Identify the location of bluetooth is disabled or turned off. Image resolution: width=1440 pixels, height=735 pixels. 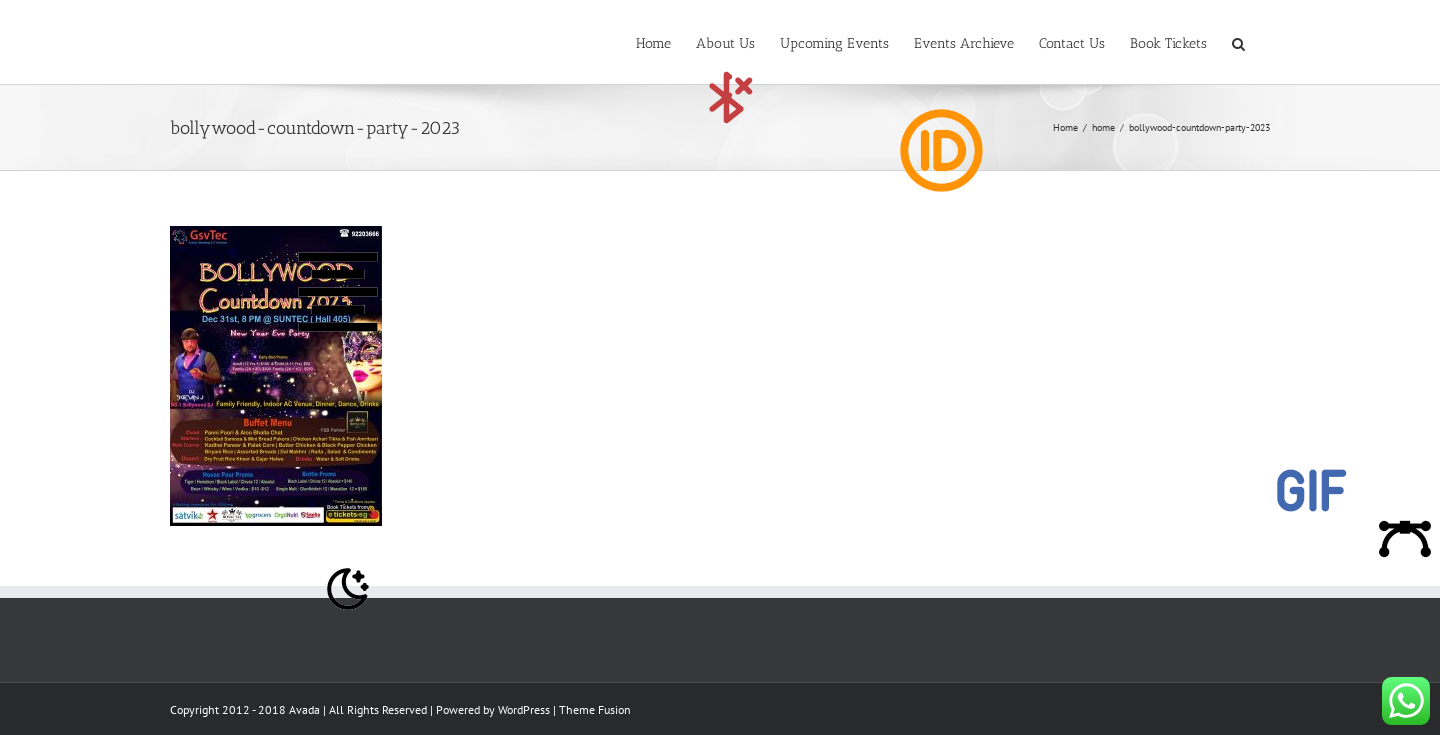
(726, 97).